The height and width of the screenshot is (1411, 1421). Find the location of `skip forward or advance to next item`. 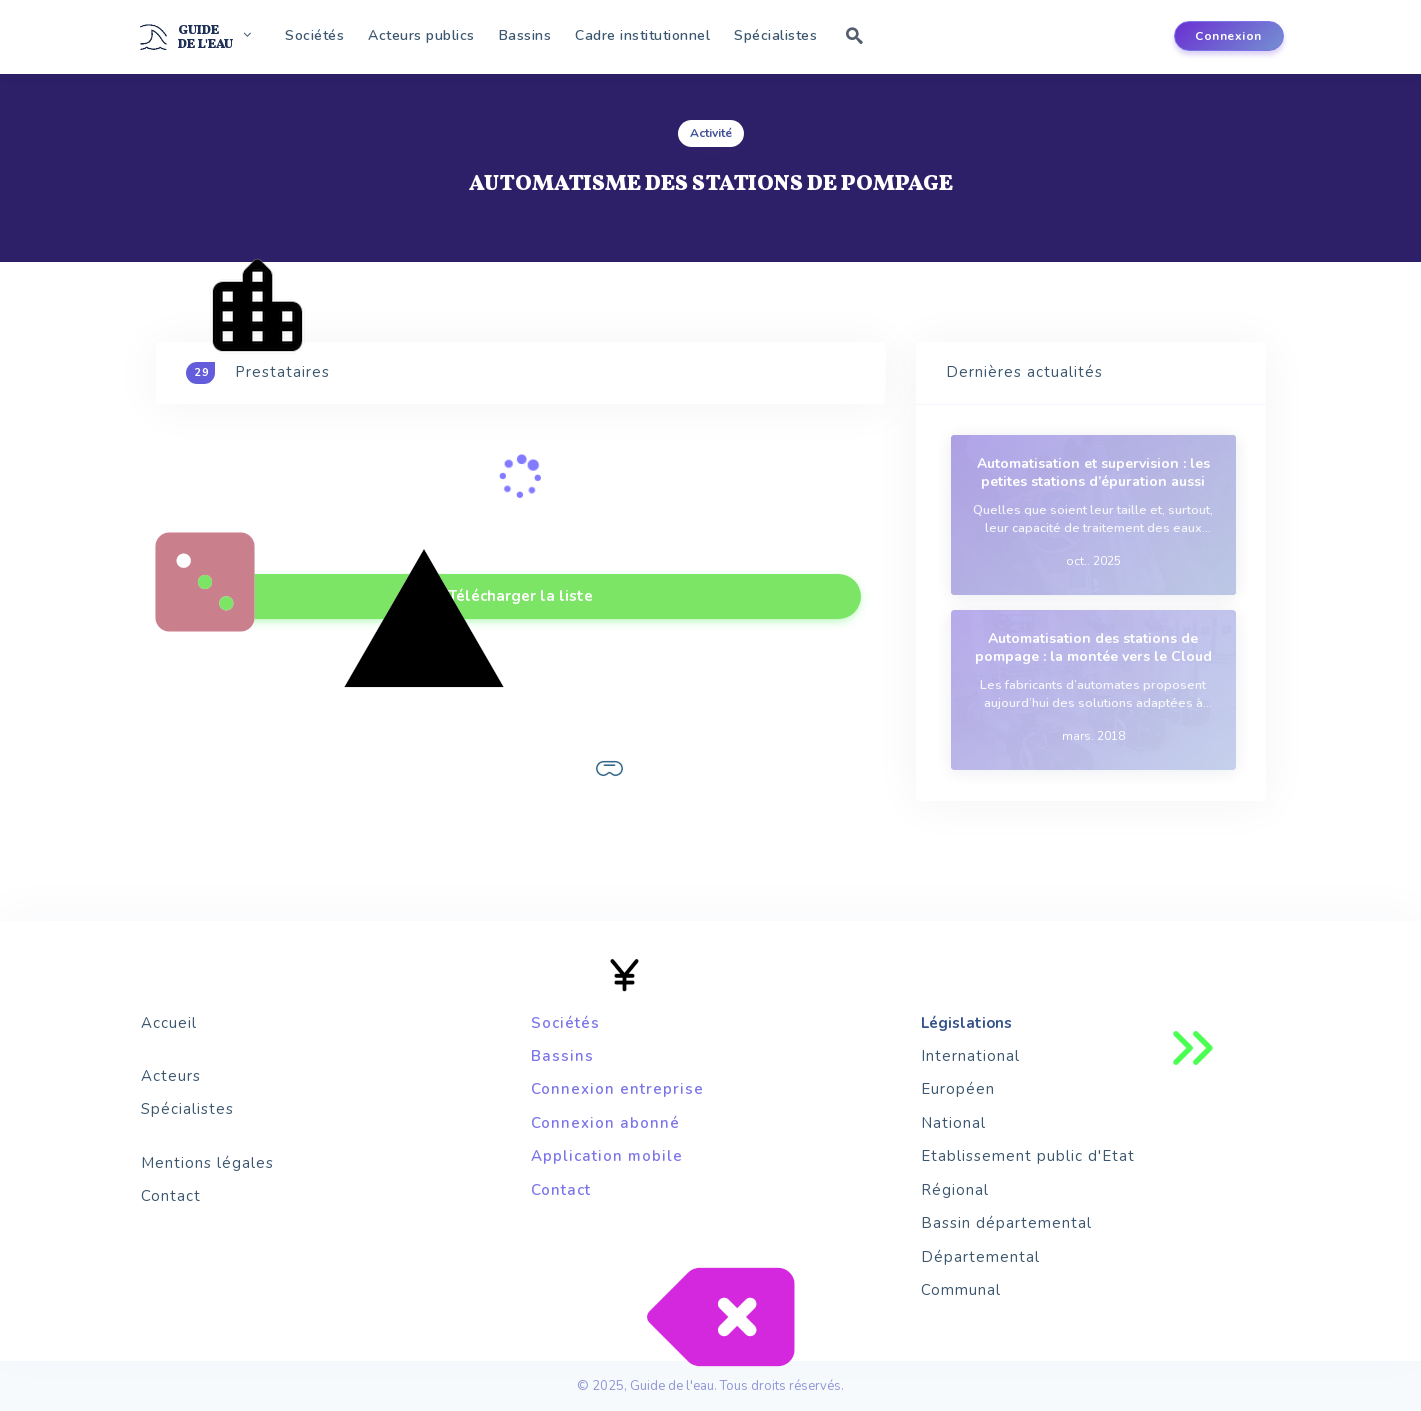

skip forward or advance to next item is located at coordinates (1193, 1048).